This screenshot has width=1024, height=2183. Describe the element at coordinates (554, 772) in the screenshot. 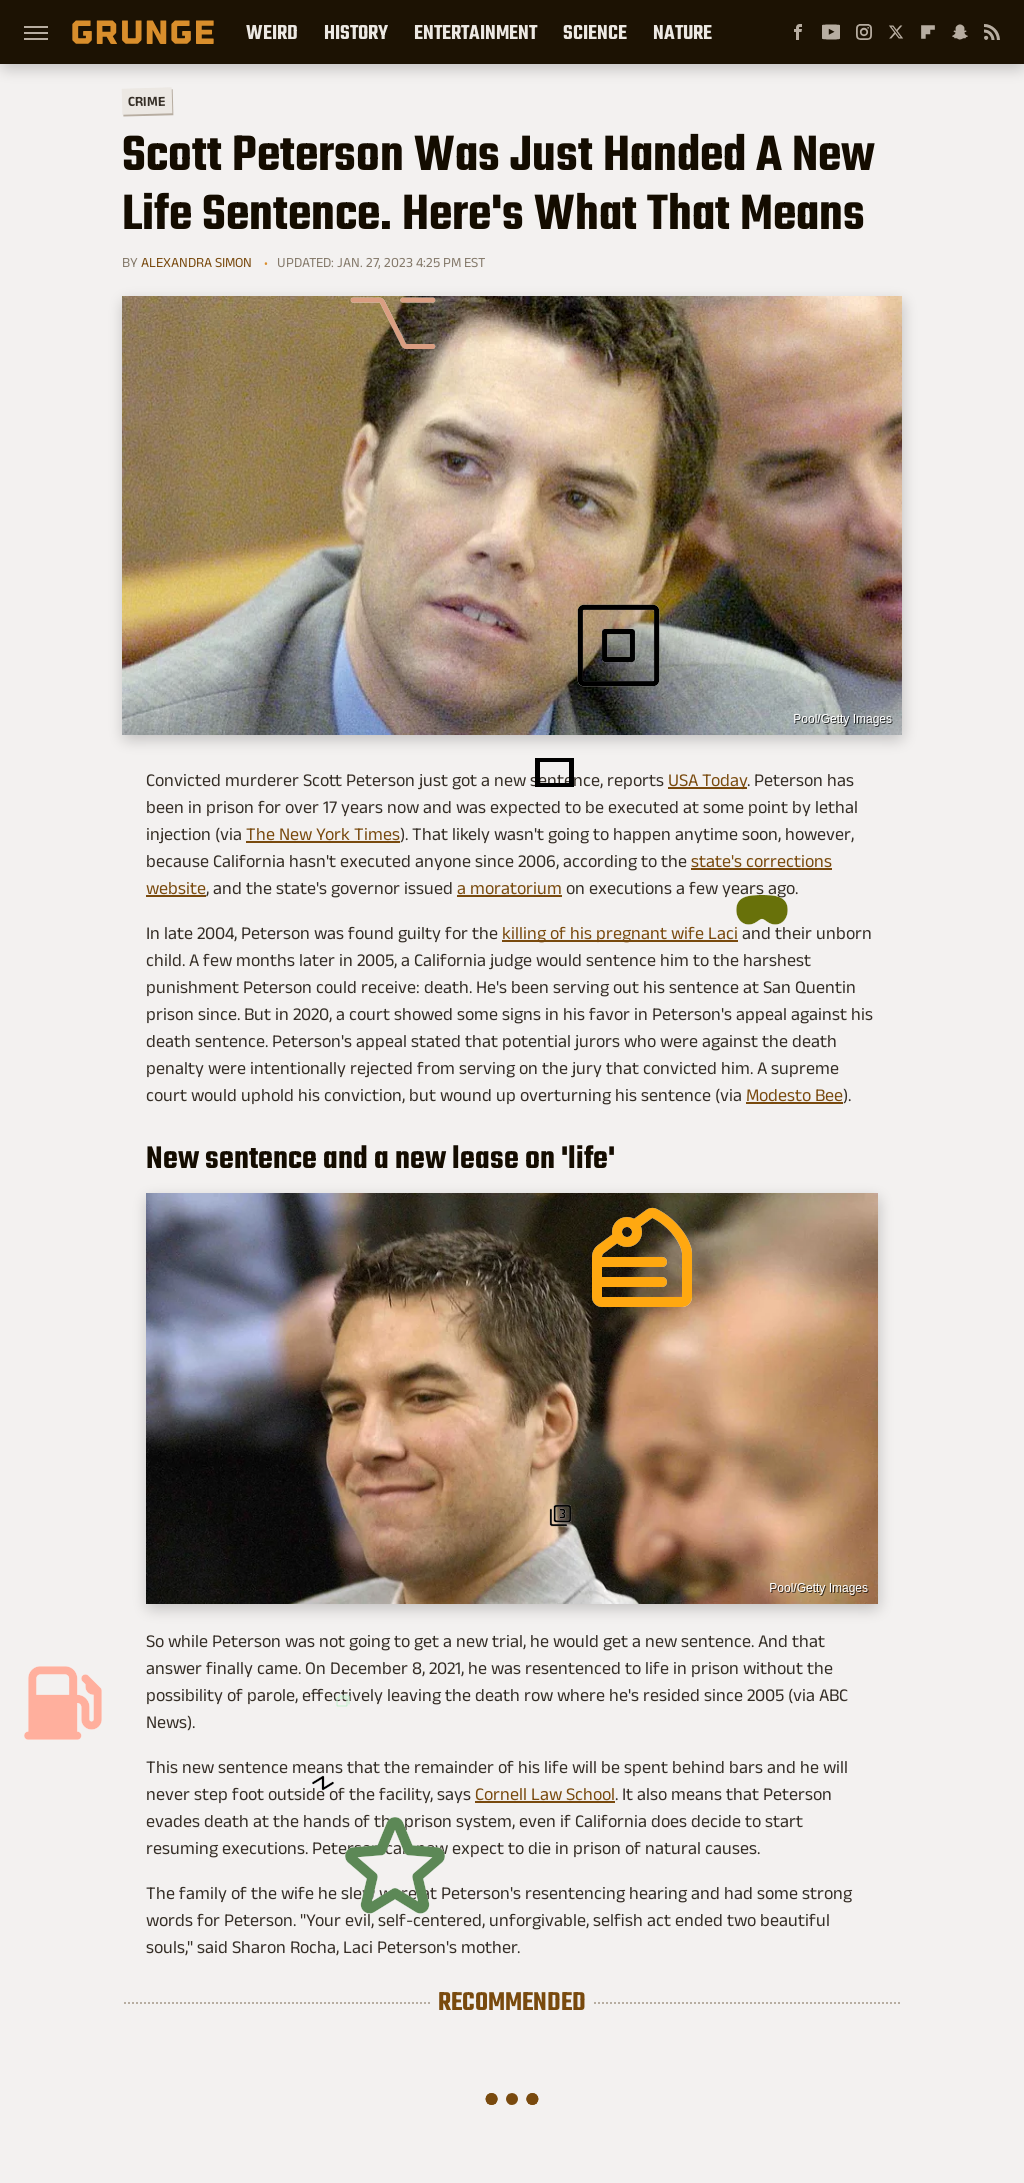

I see `crop image to landscape orientation` at that location.